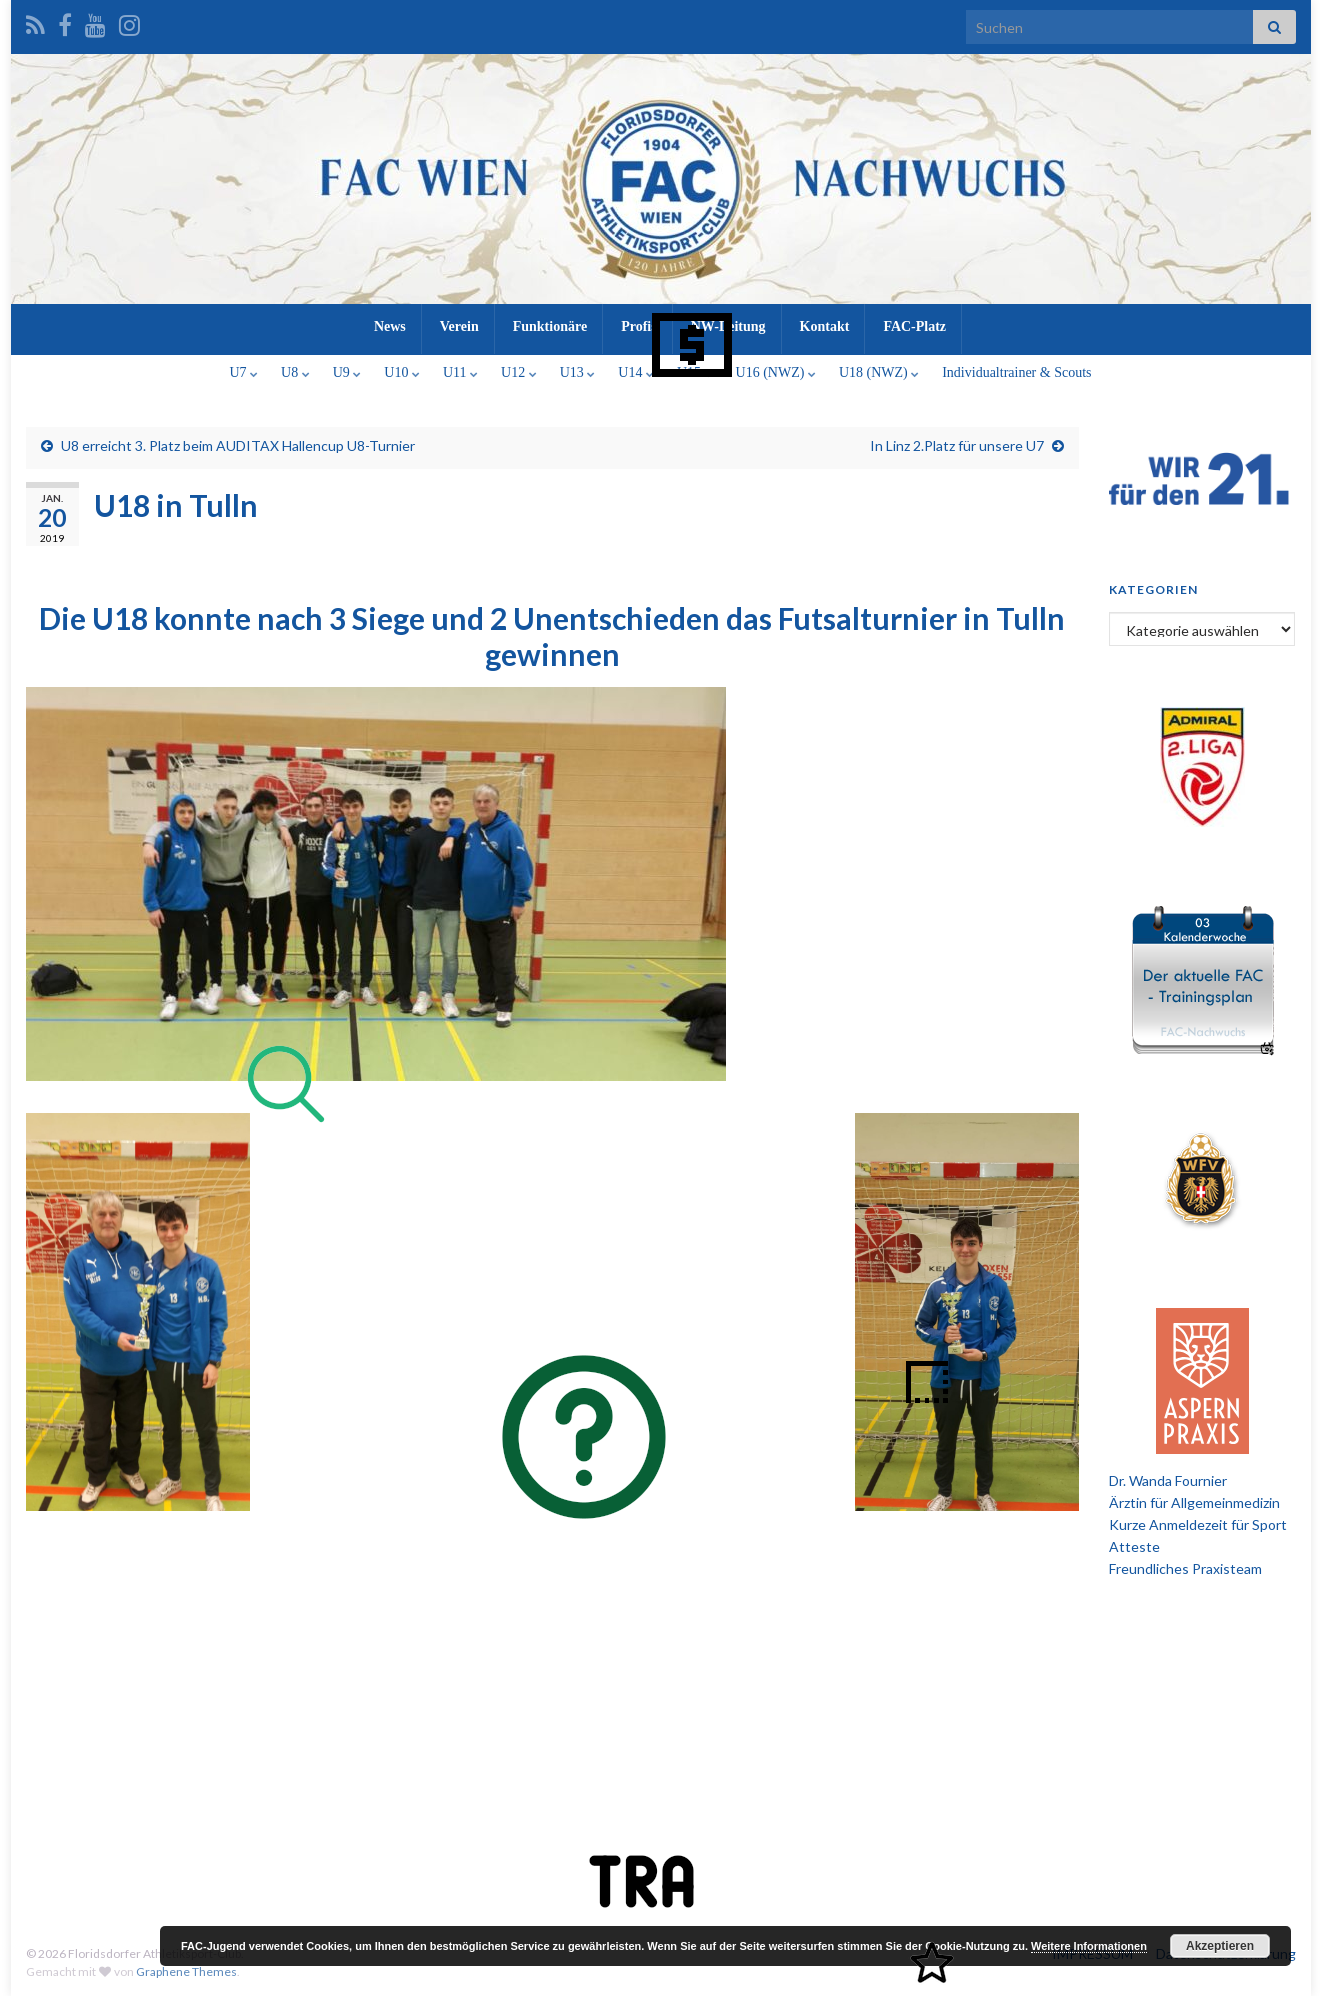 The width and height of the screenshot is (1321, 1996). What do you see at coordinates (927, 1382) in the screenshot?
I see `customize table or element border style` at bounding box center [927, 1382].